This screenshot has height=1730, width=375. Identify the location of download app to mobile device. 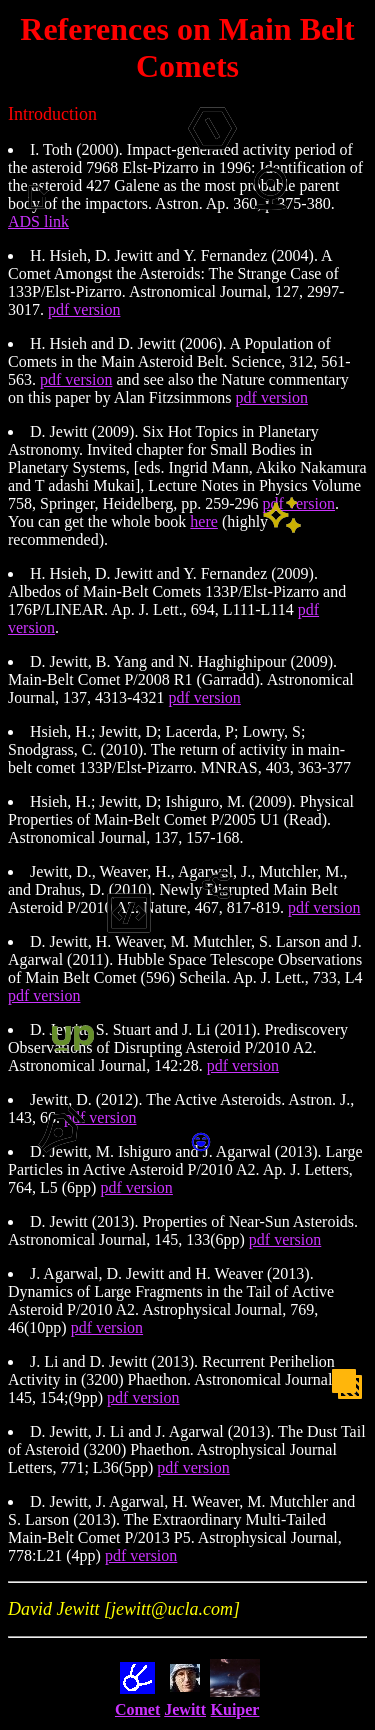
(37, 197).